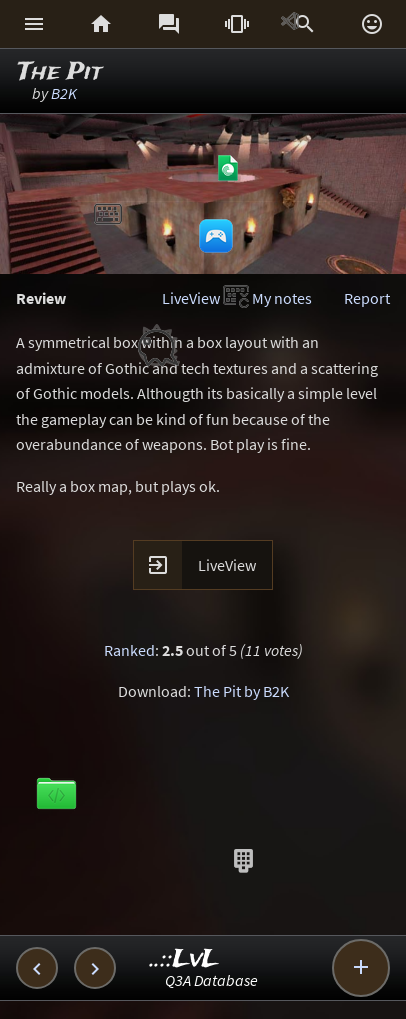 Image resolution: width=406 pixels, height=1019 pixels. Describe the element at coordinates (290, 21) in the screenshot. I see `open visual studio code` at that location.